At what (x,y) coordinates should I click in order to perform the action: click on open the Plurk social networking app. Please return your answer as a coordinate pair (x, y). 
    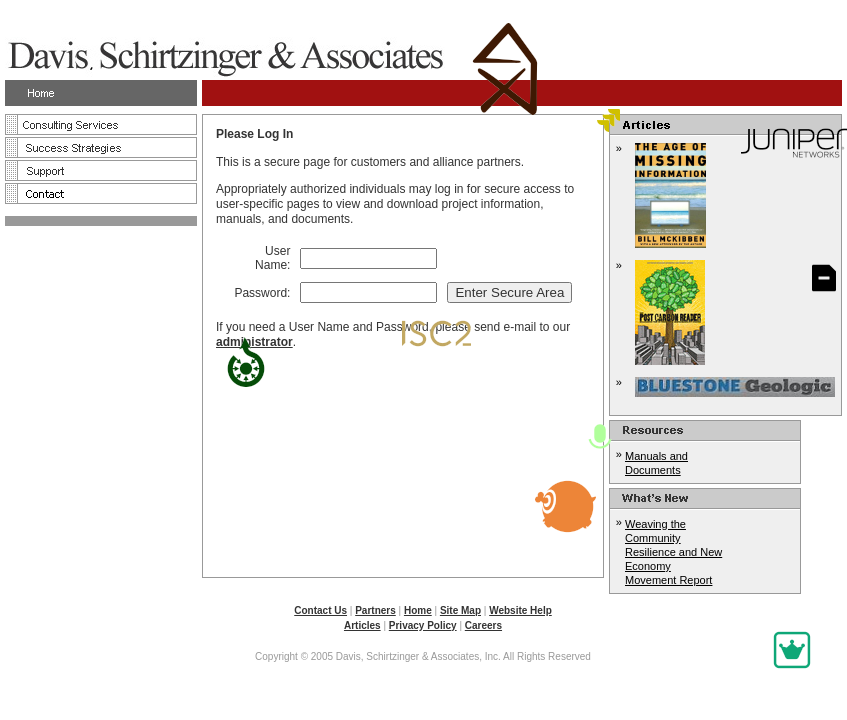
    Looking at the image, I should click on (565, 506).